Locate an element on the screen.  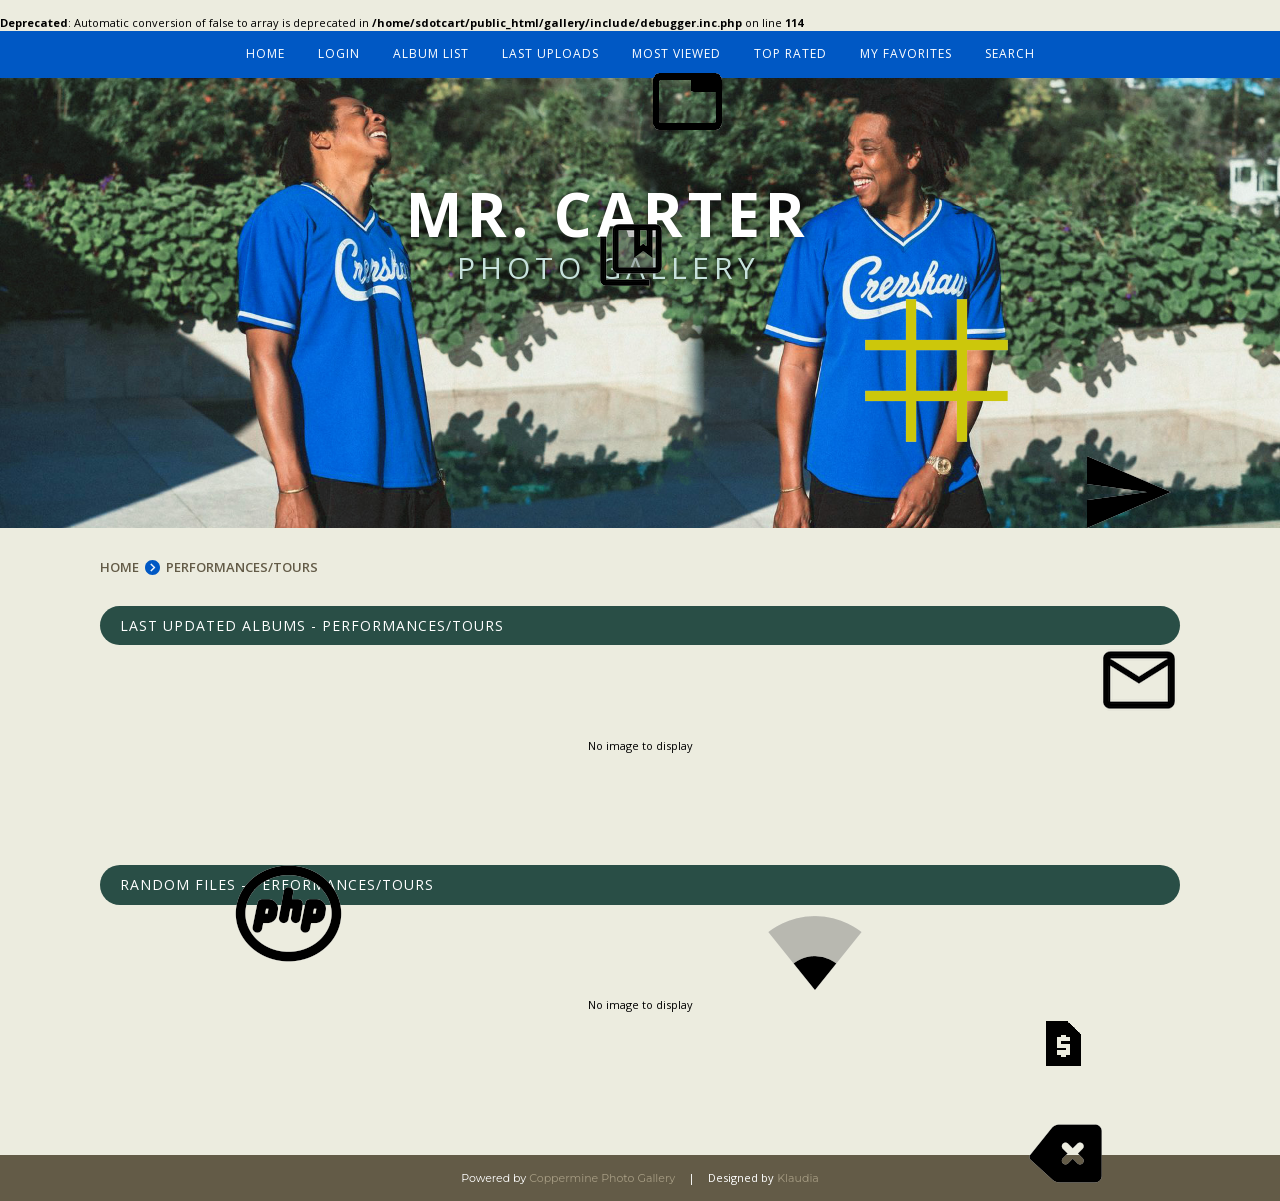
indicates php programming language or technology is located at coordinates (288, 913).